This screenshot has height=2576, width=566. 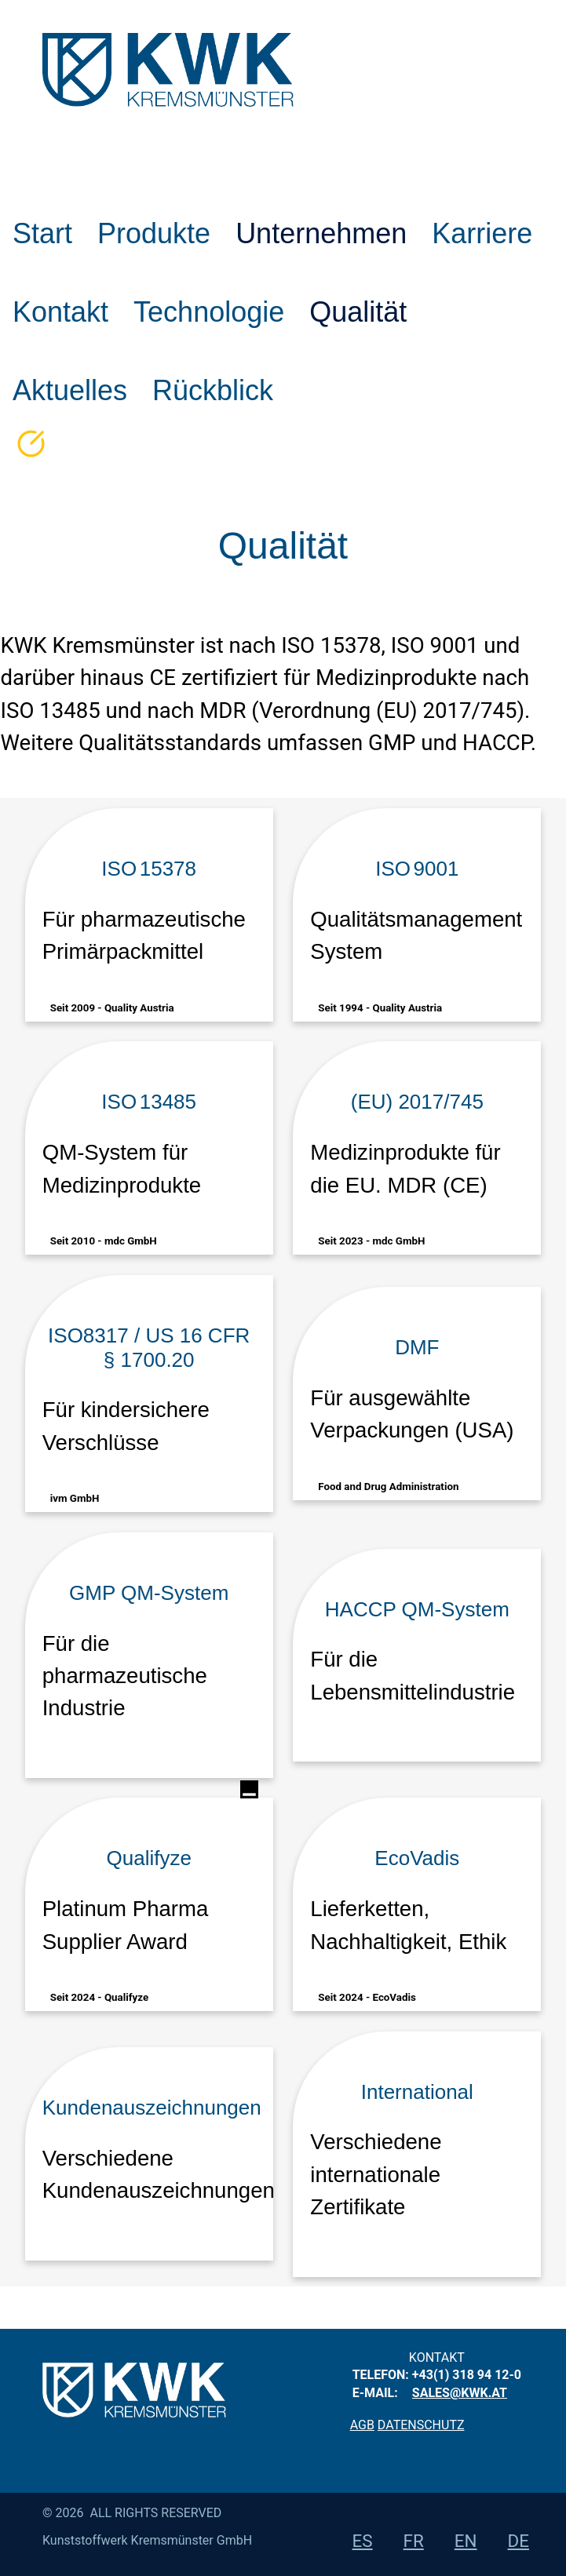 What do you see at coordinates (31, 443) in the screenshot?
I see `edit profile picture or avatar` at bounding box center [31, 443].